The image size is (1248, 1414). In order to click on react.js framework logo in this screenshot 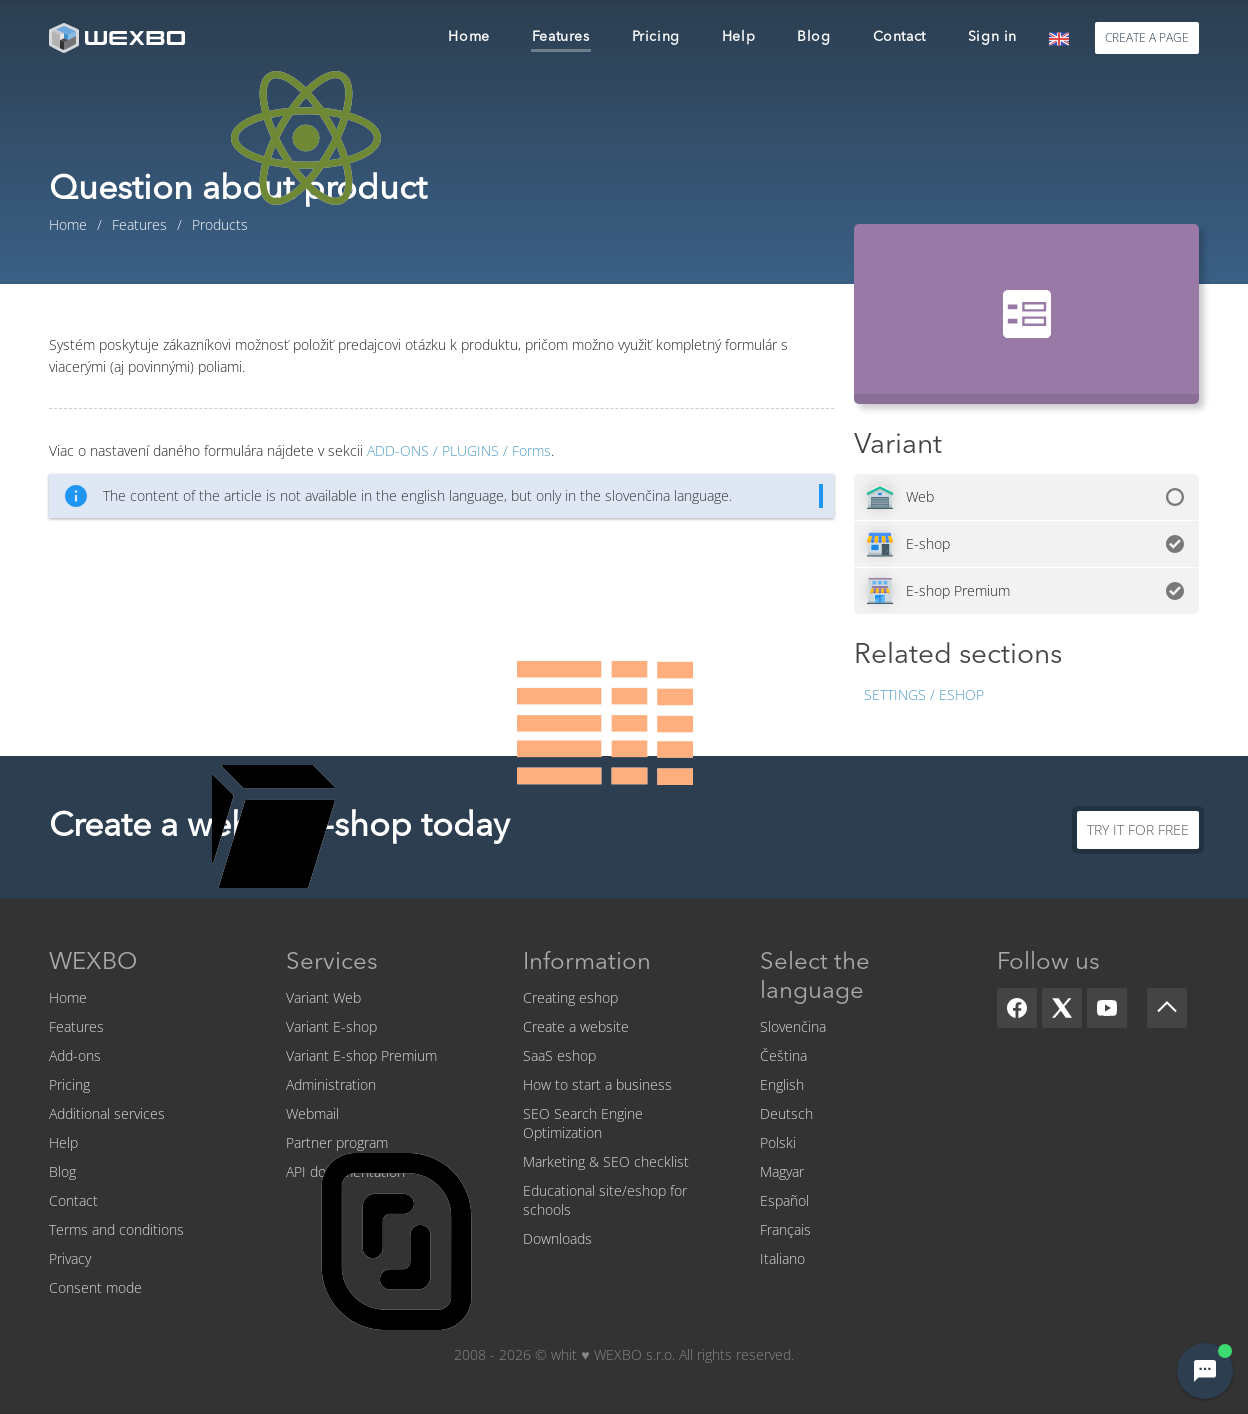, I will do `click(306, 138)`.